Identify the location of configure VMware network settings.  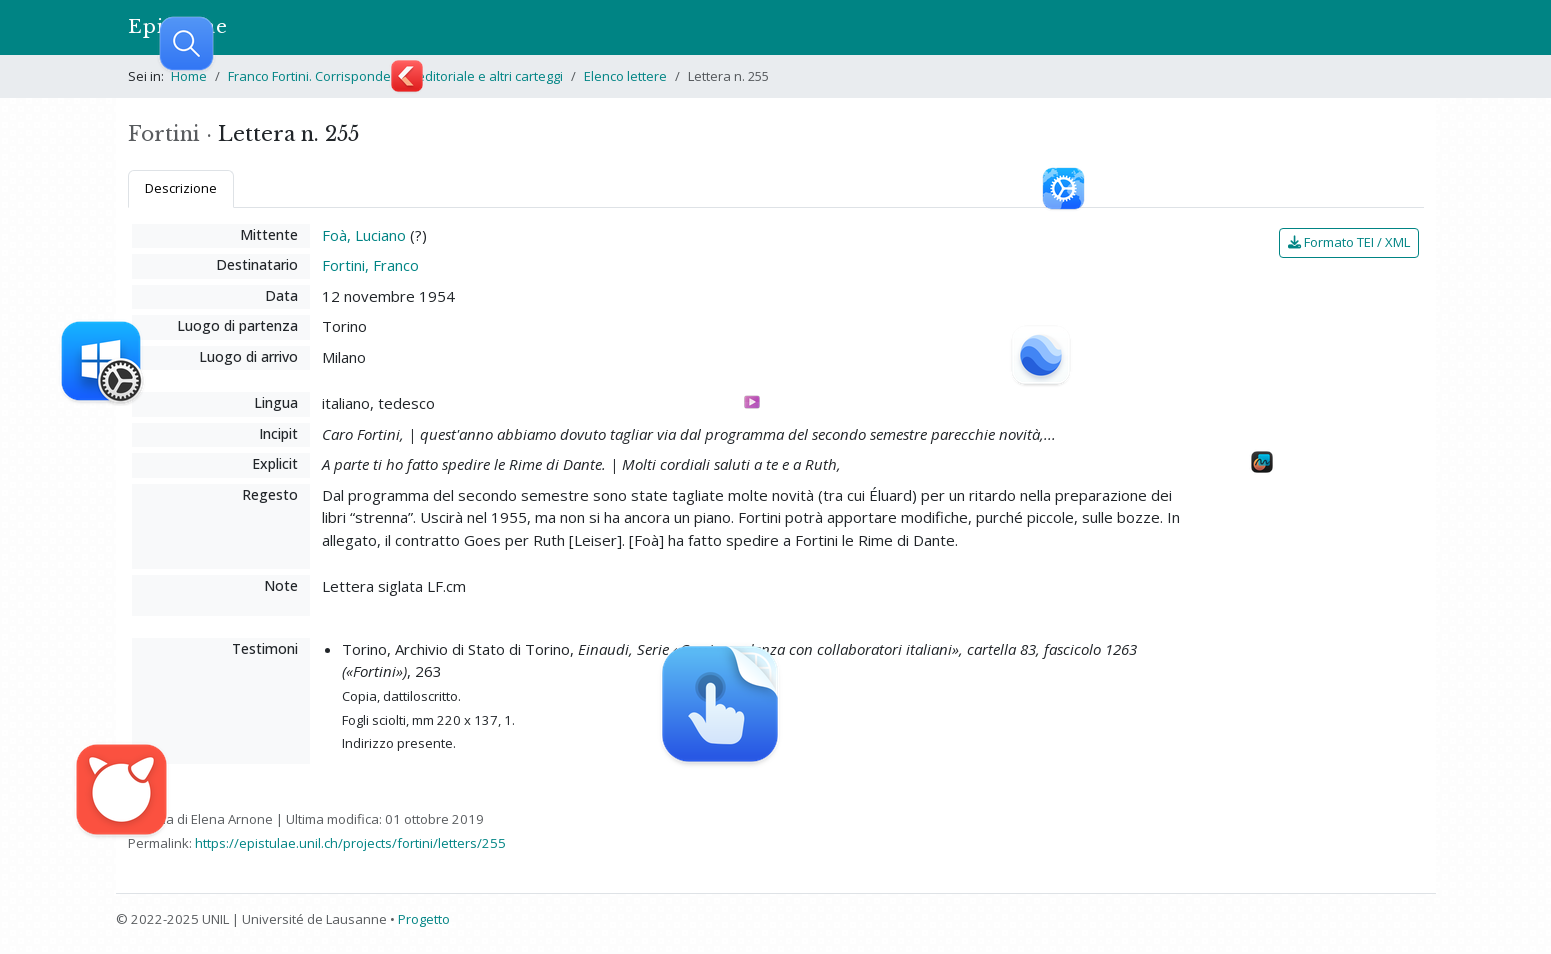
(1063, 188).